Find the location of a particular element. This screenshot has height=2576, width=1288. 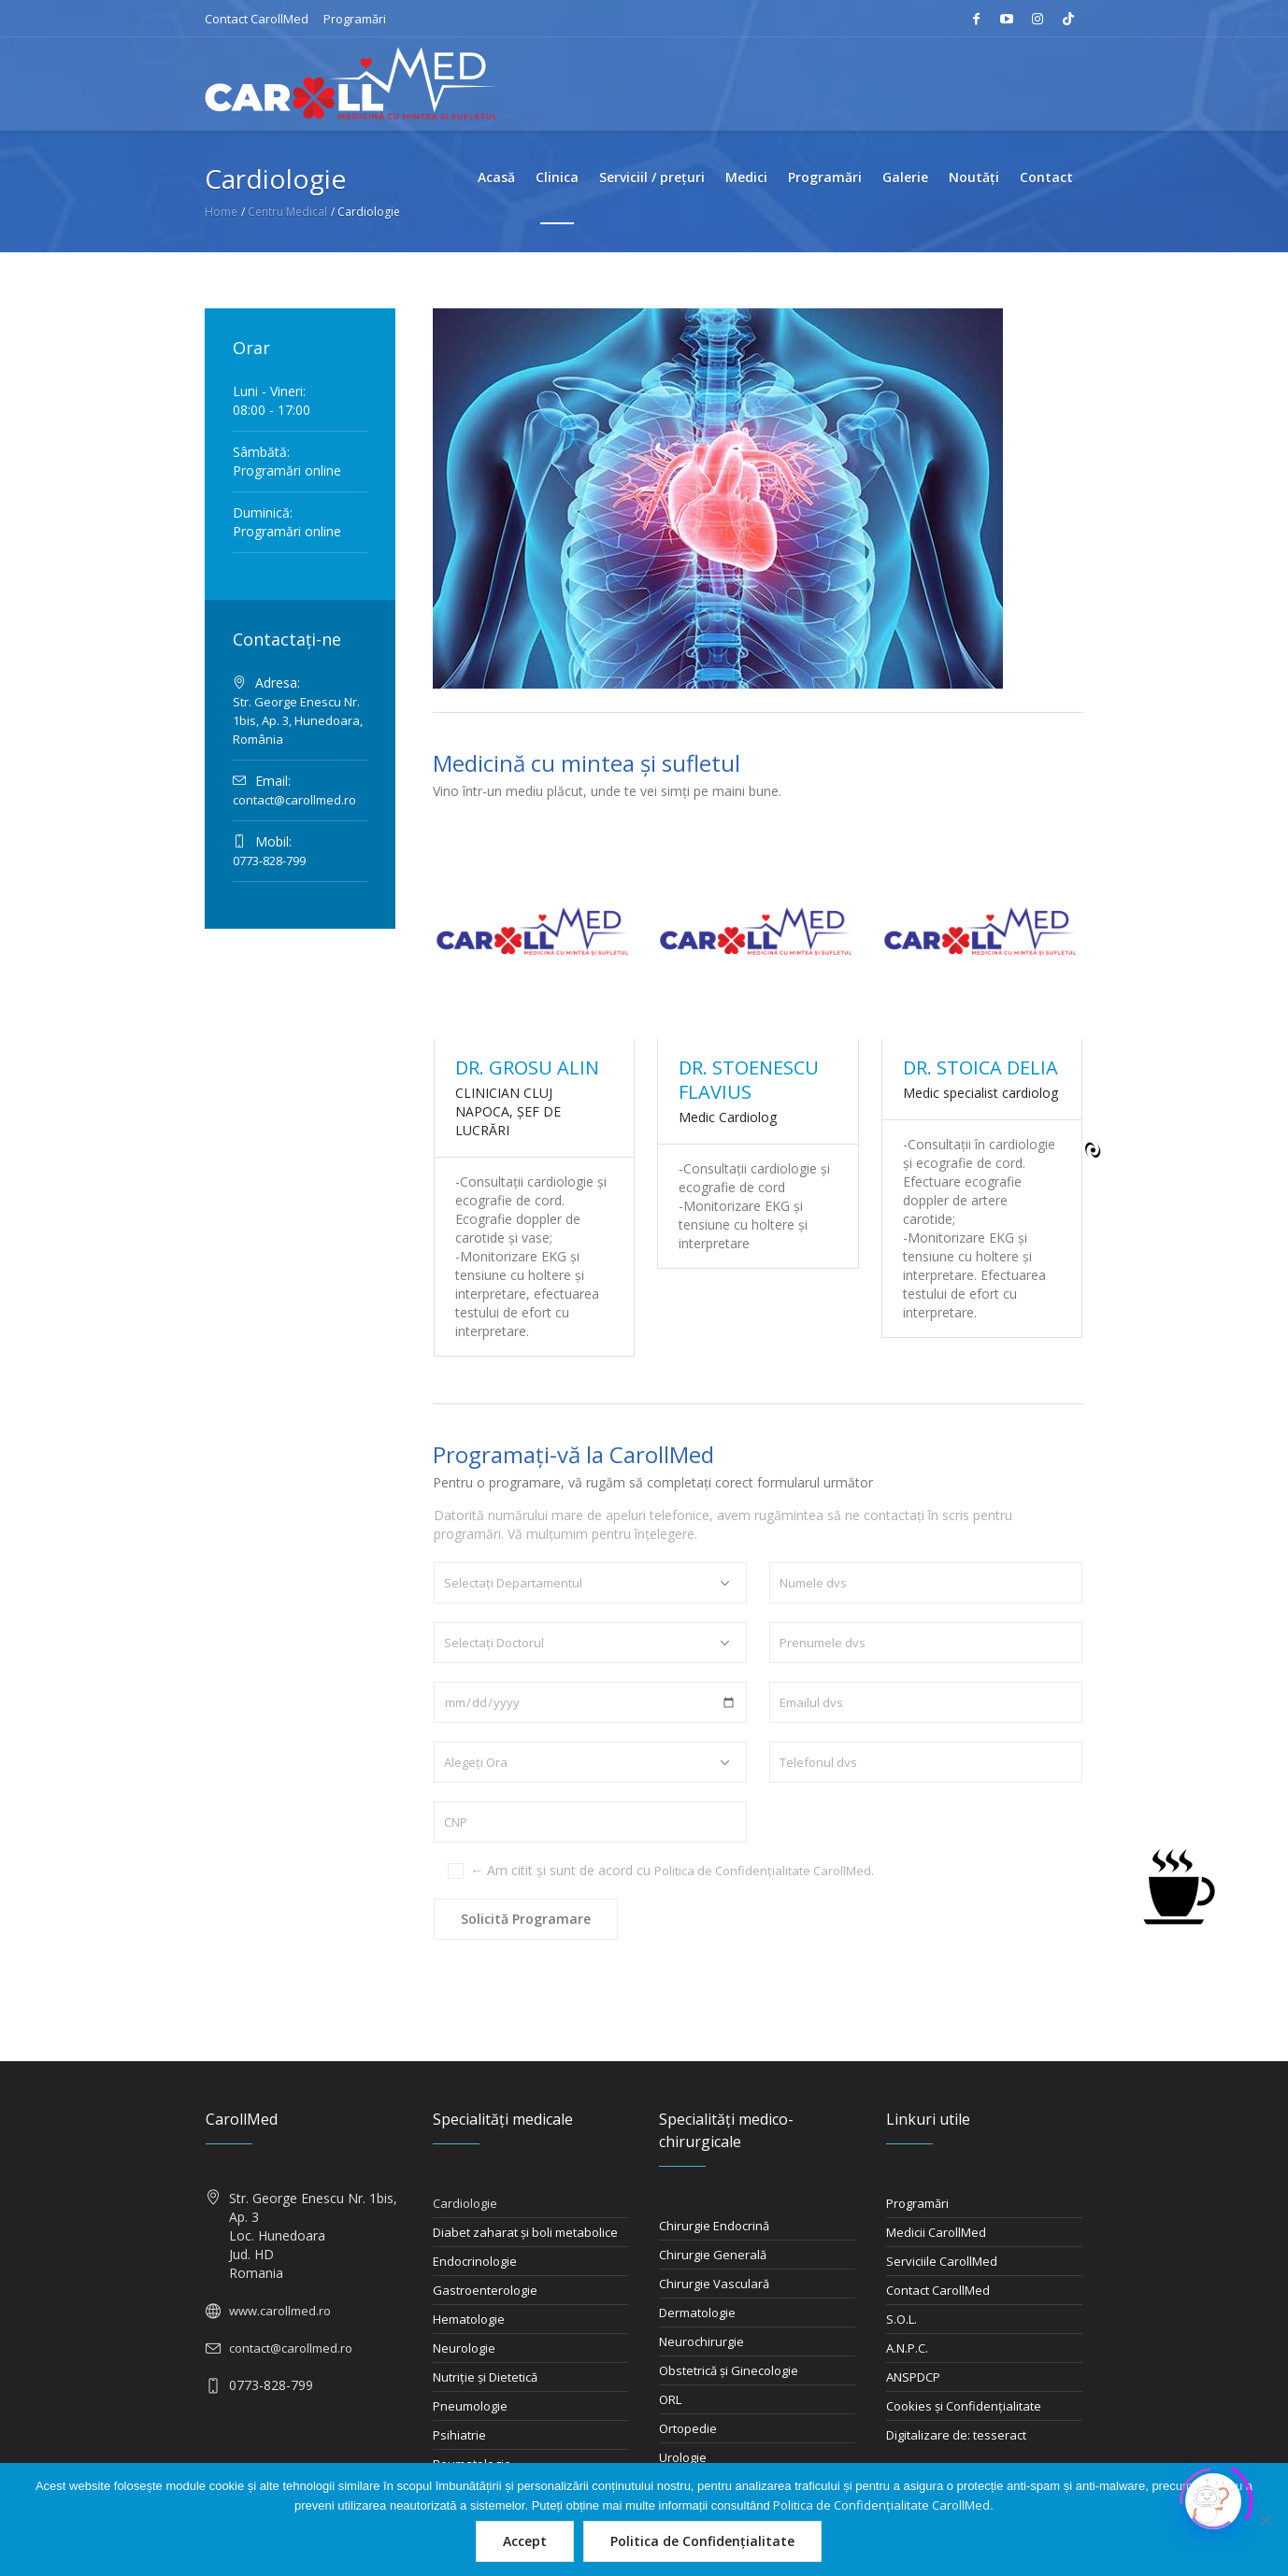

find nearby coffee shops or cafés is located at coordinates (1179, 1886).